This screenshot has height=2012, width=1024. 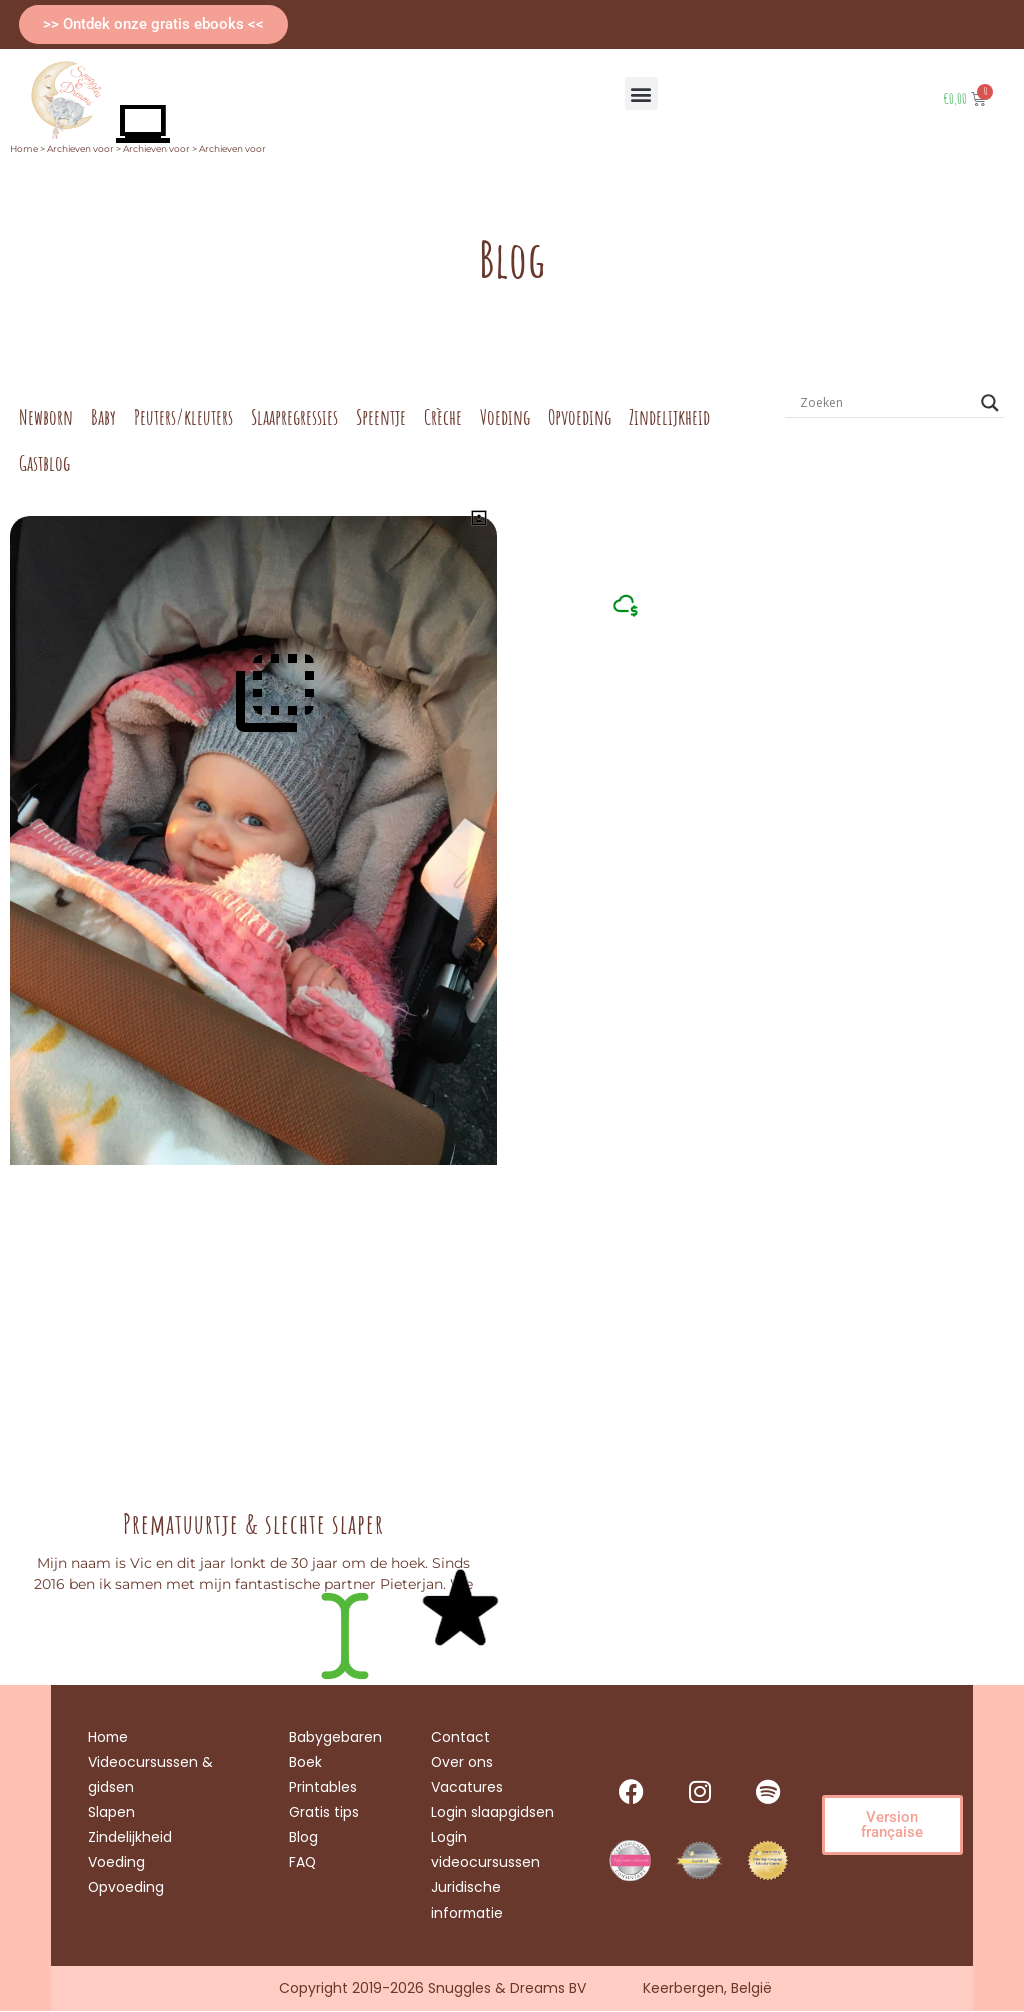 What do you see at coordinates (275, 693) in the screenshot?
I see `send element to back layer` at bounding box center [275, 693].